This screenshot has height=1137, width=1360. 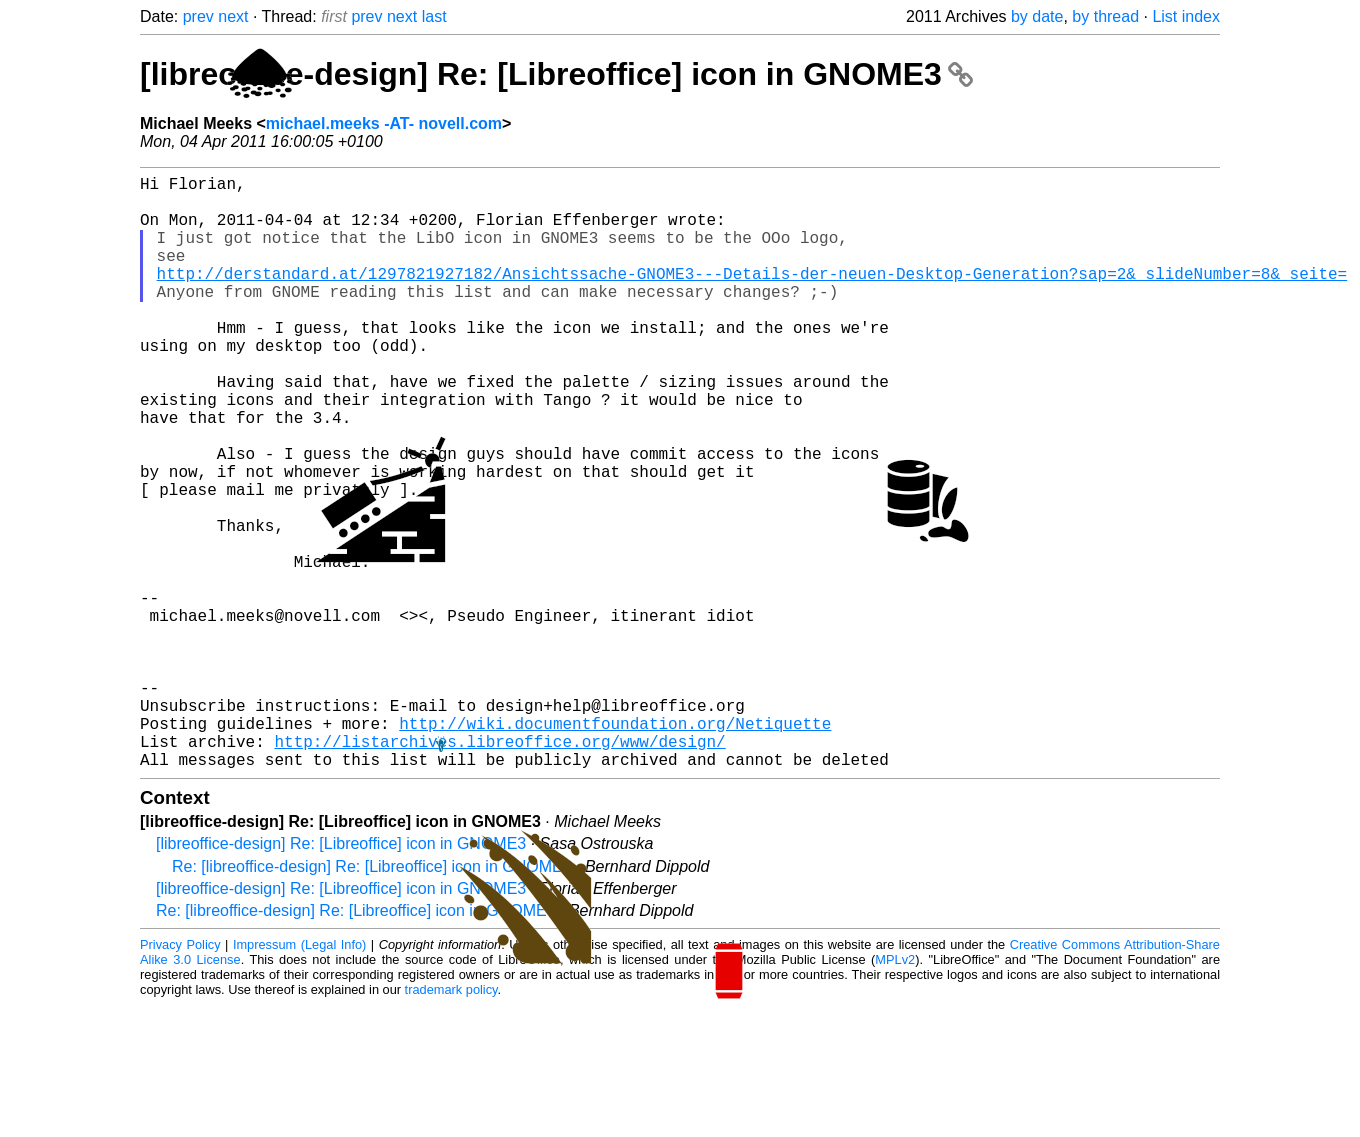 I want to click on indicates powder or granular material in inventory, so click(x=259, y=73).